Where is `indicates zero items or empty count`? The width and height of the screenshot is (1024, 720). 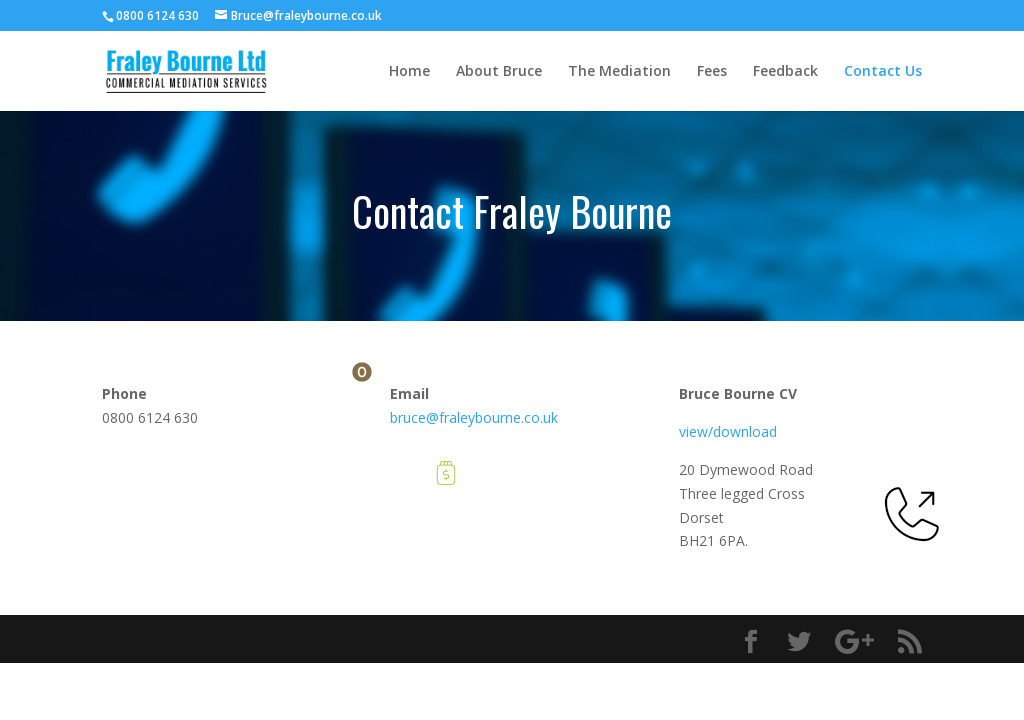
indicates zero items or empty count is located at coordinates (362, 372).